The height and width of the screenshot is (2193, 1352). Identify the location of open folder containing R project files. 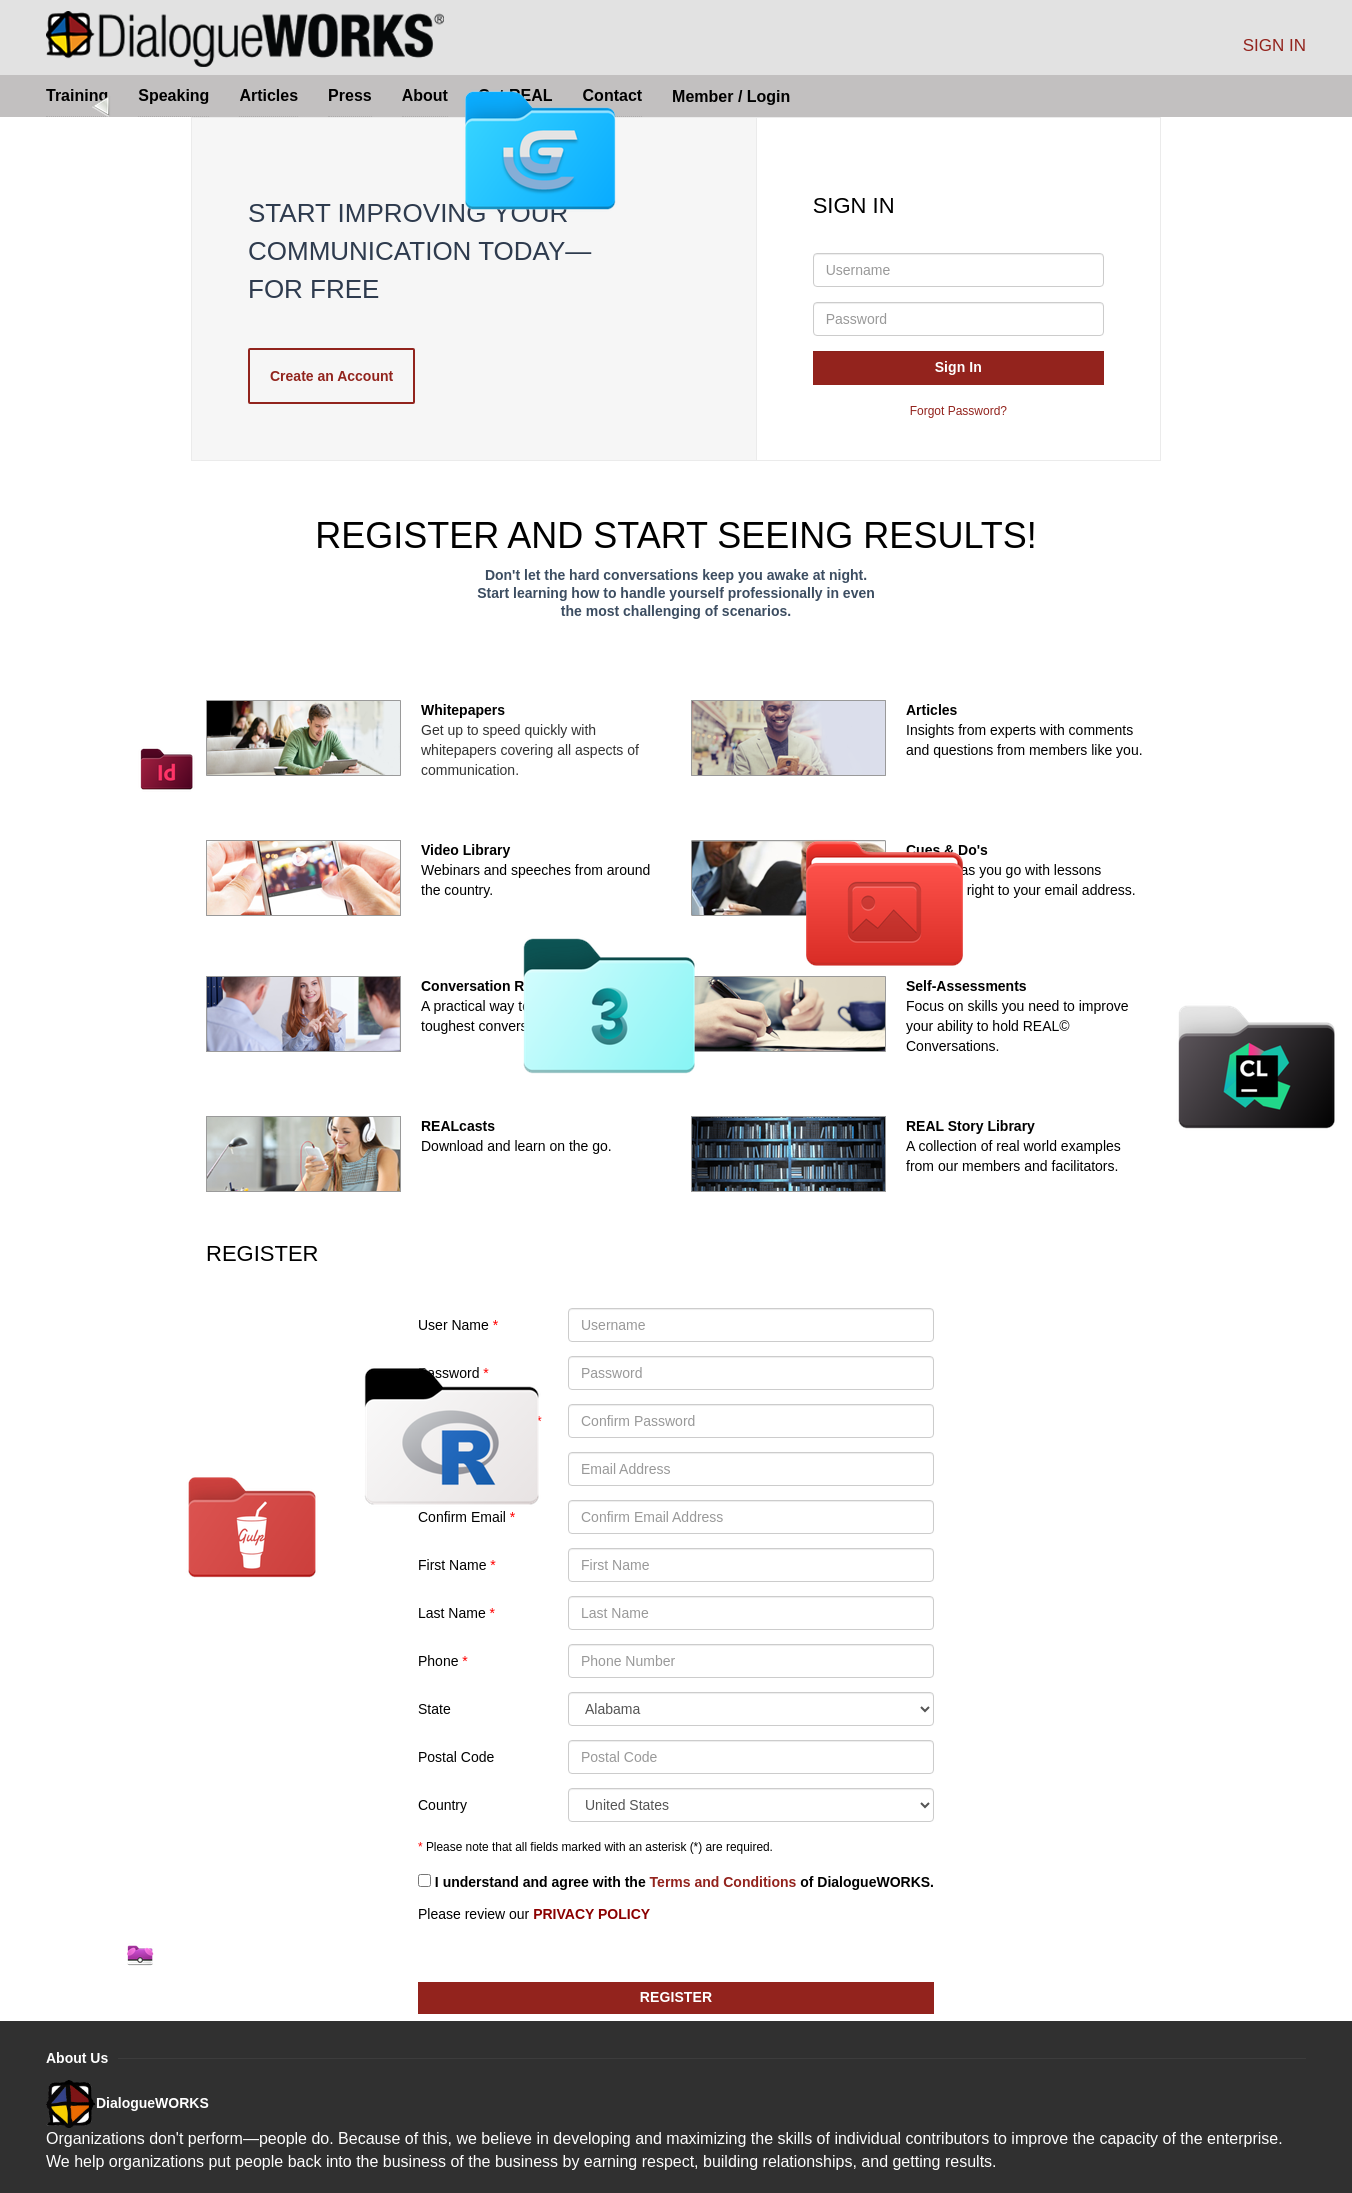
(451, 1441).